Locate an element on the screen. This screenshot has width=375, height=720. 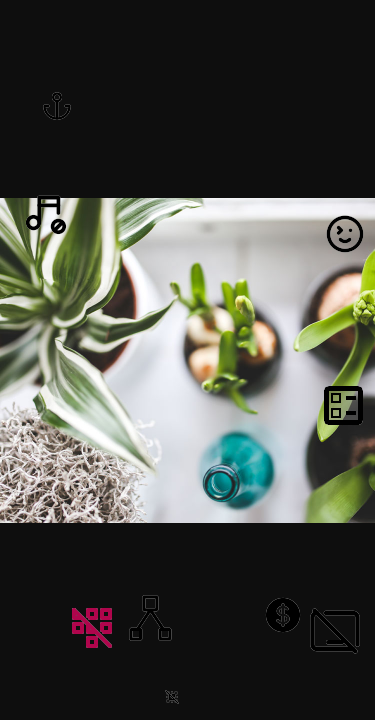
iPad is disconnected or unavailable is located at coordinates (335, 631).